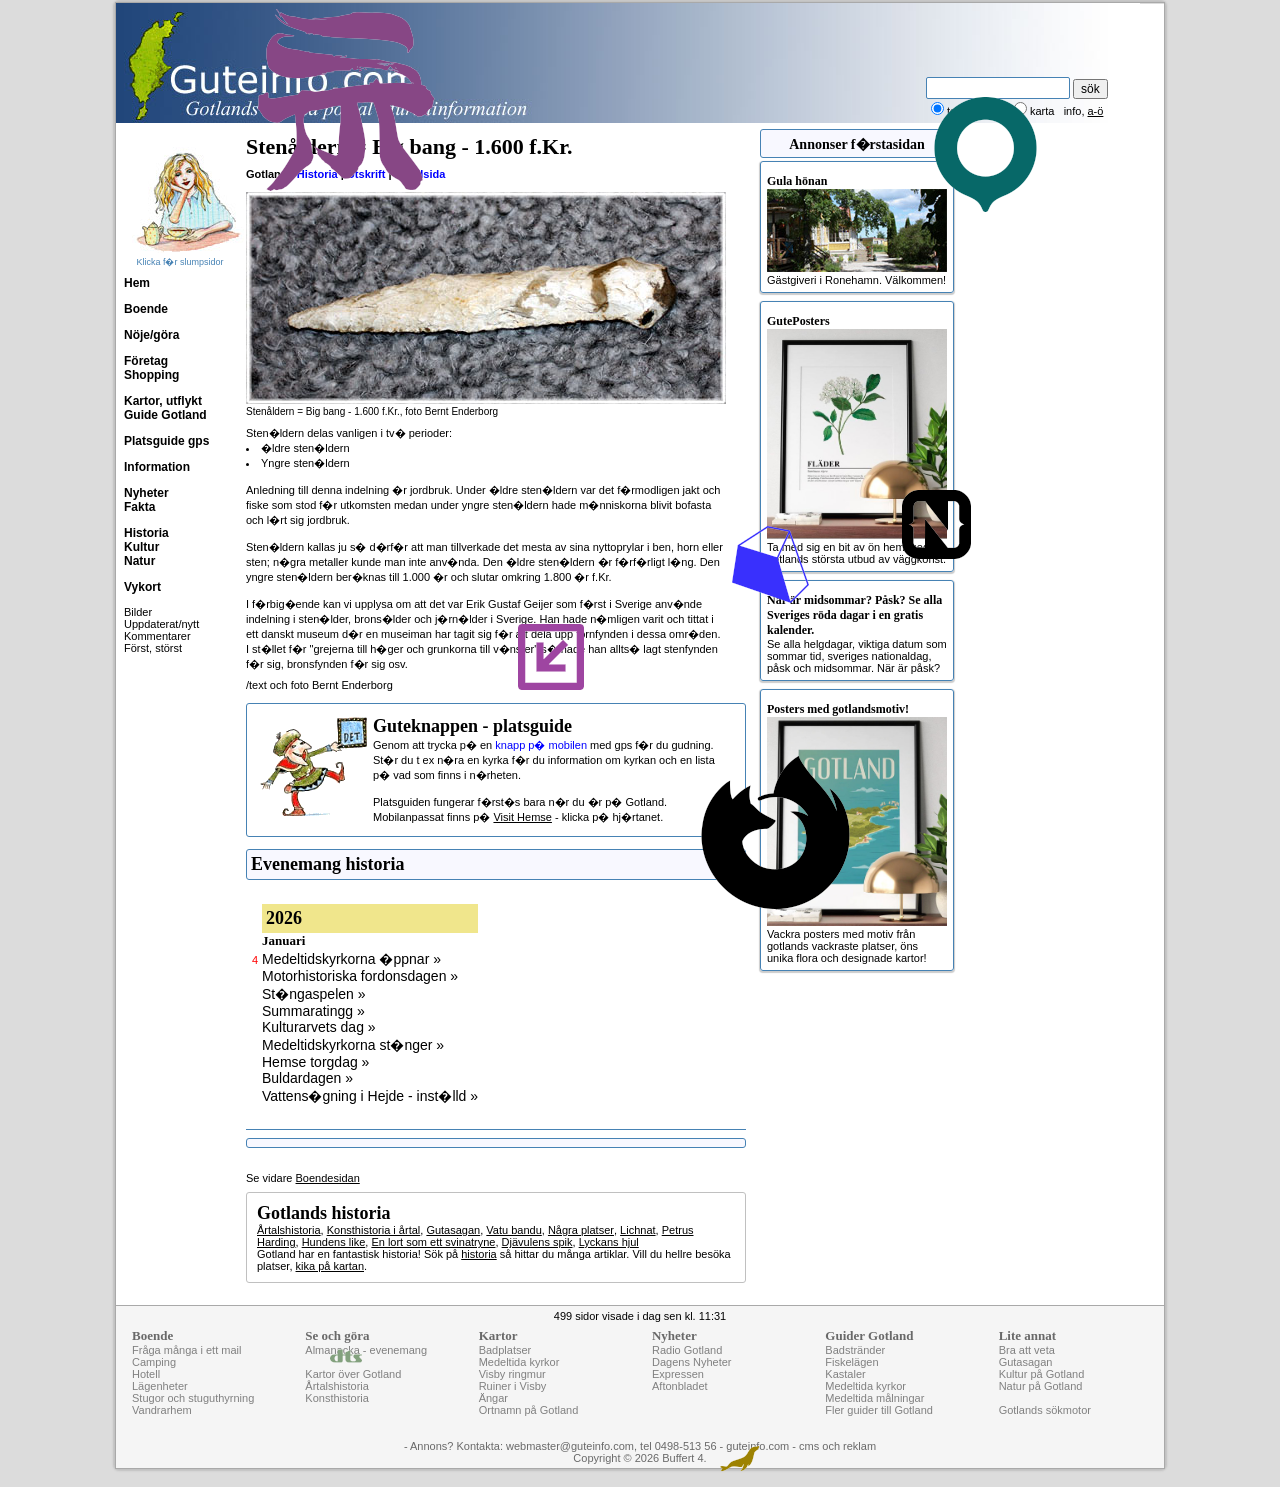 The height and width of the screenshot is (1487, 1280). I want to click on dts audio technology logo, so click(346, 1356).